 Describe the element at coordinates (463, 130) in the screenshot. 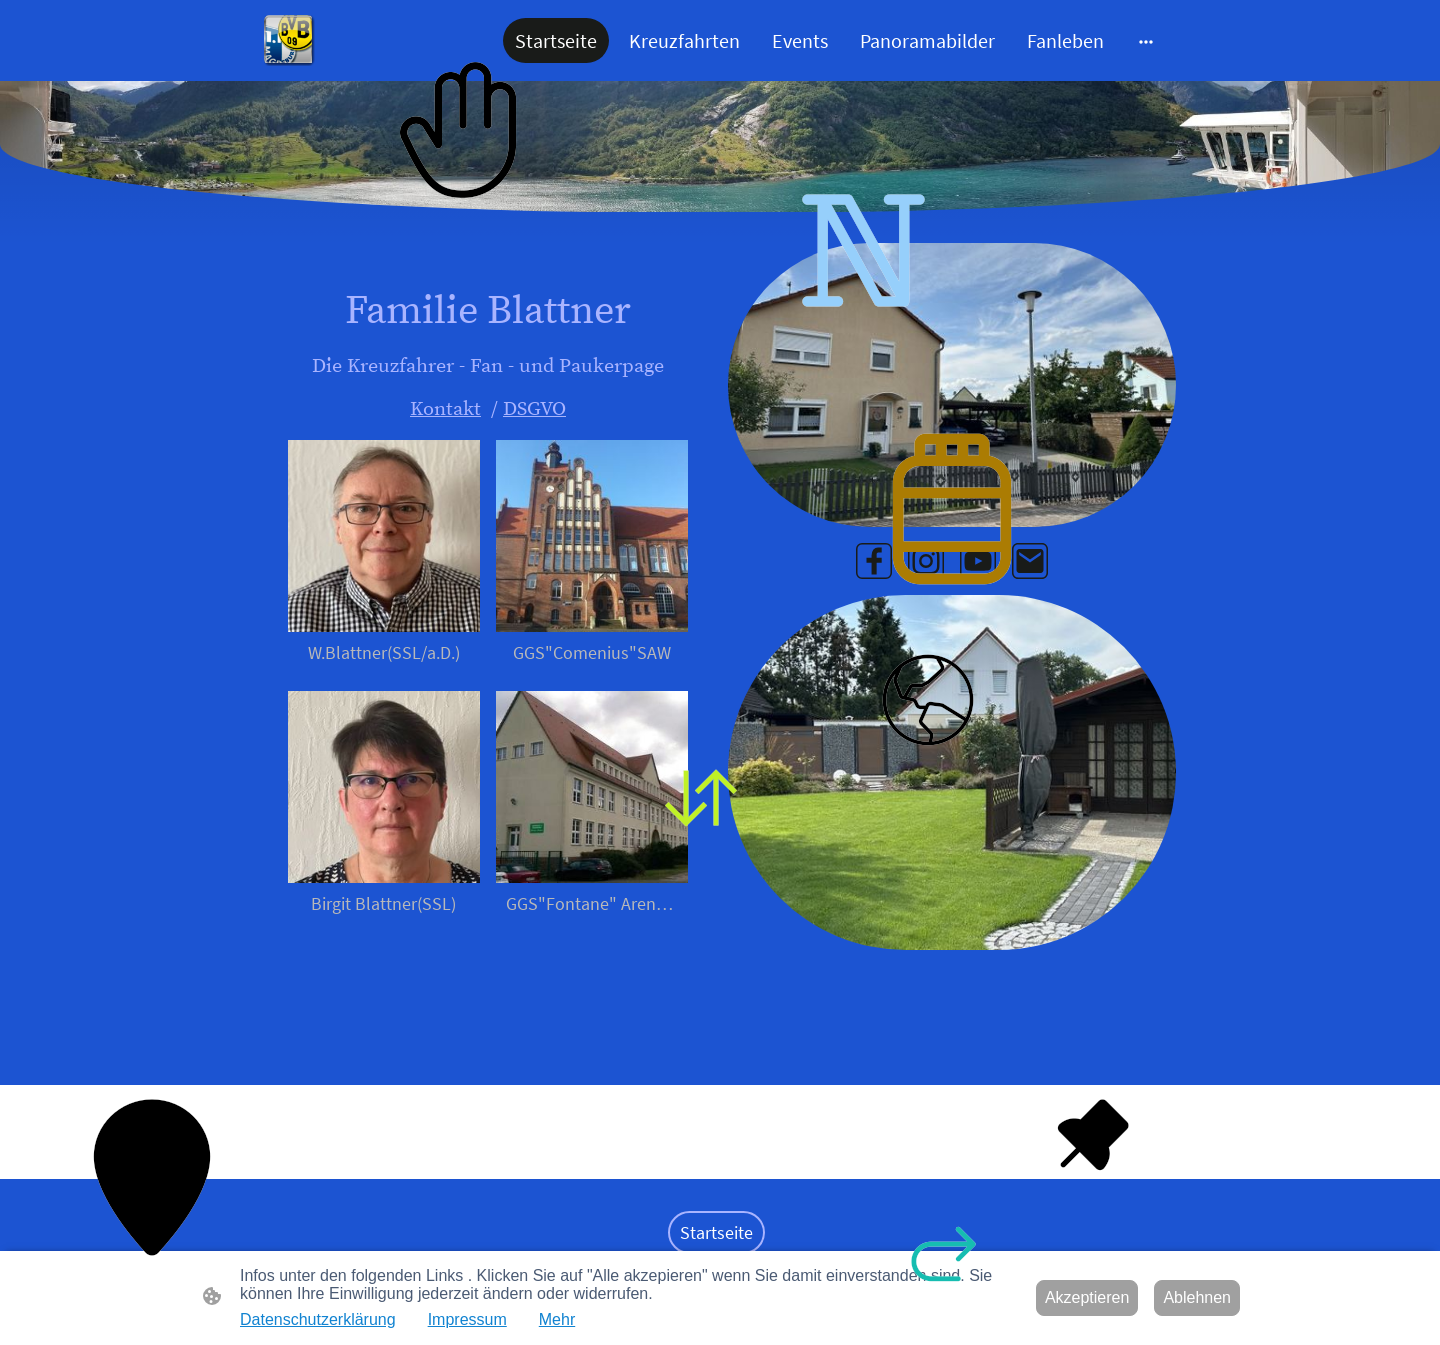

I see `stop or pause an action` at that location.